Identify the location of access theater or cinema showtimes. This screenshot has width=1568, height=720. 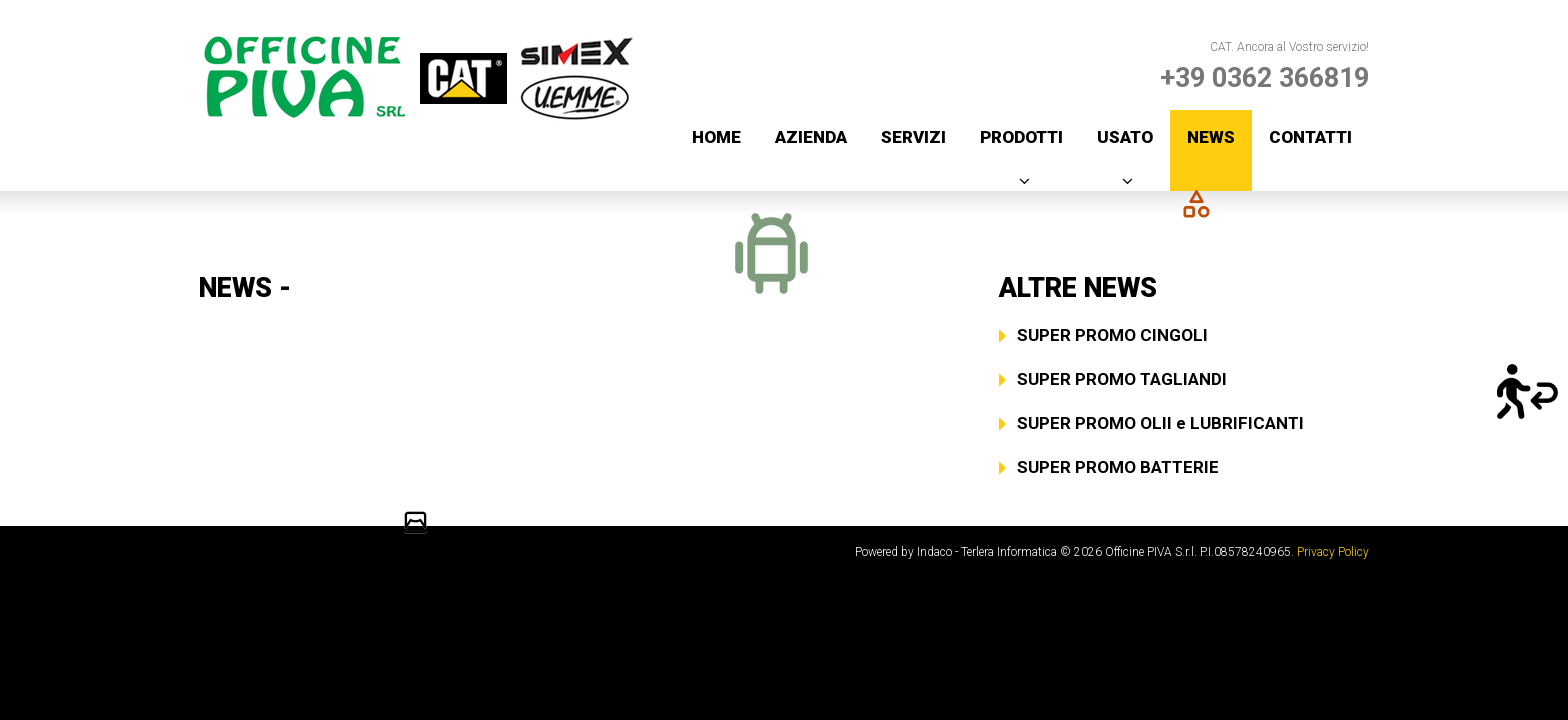
(415, 522).